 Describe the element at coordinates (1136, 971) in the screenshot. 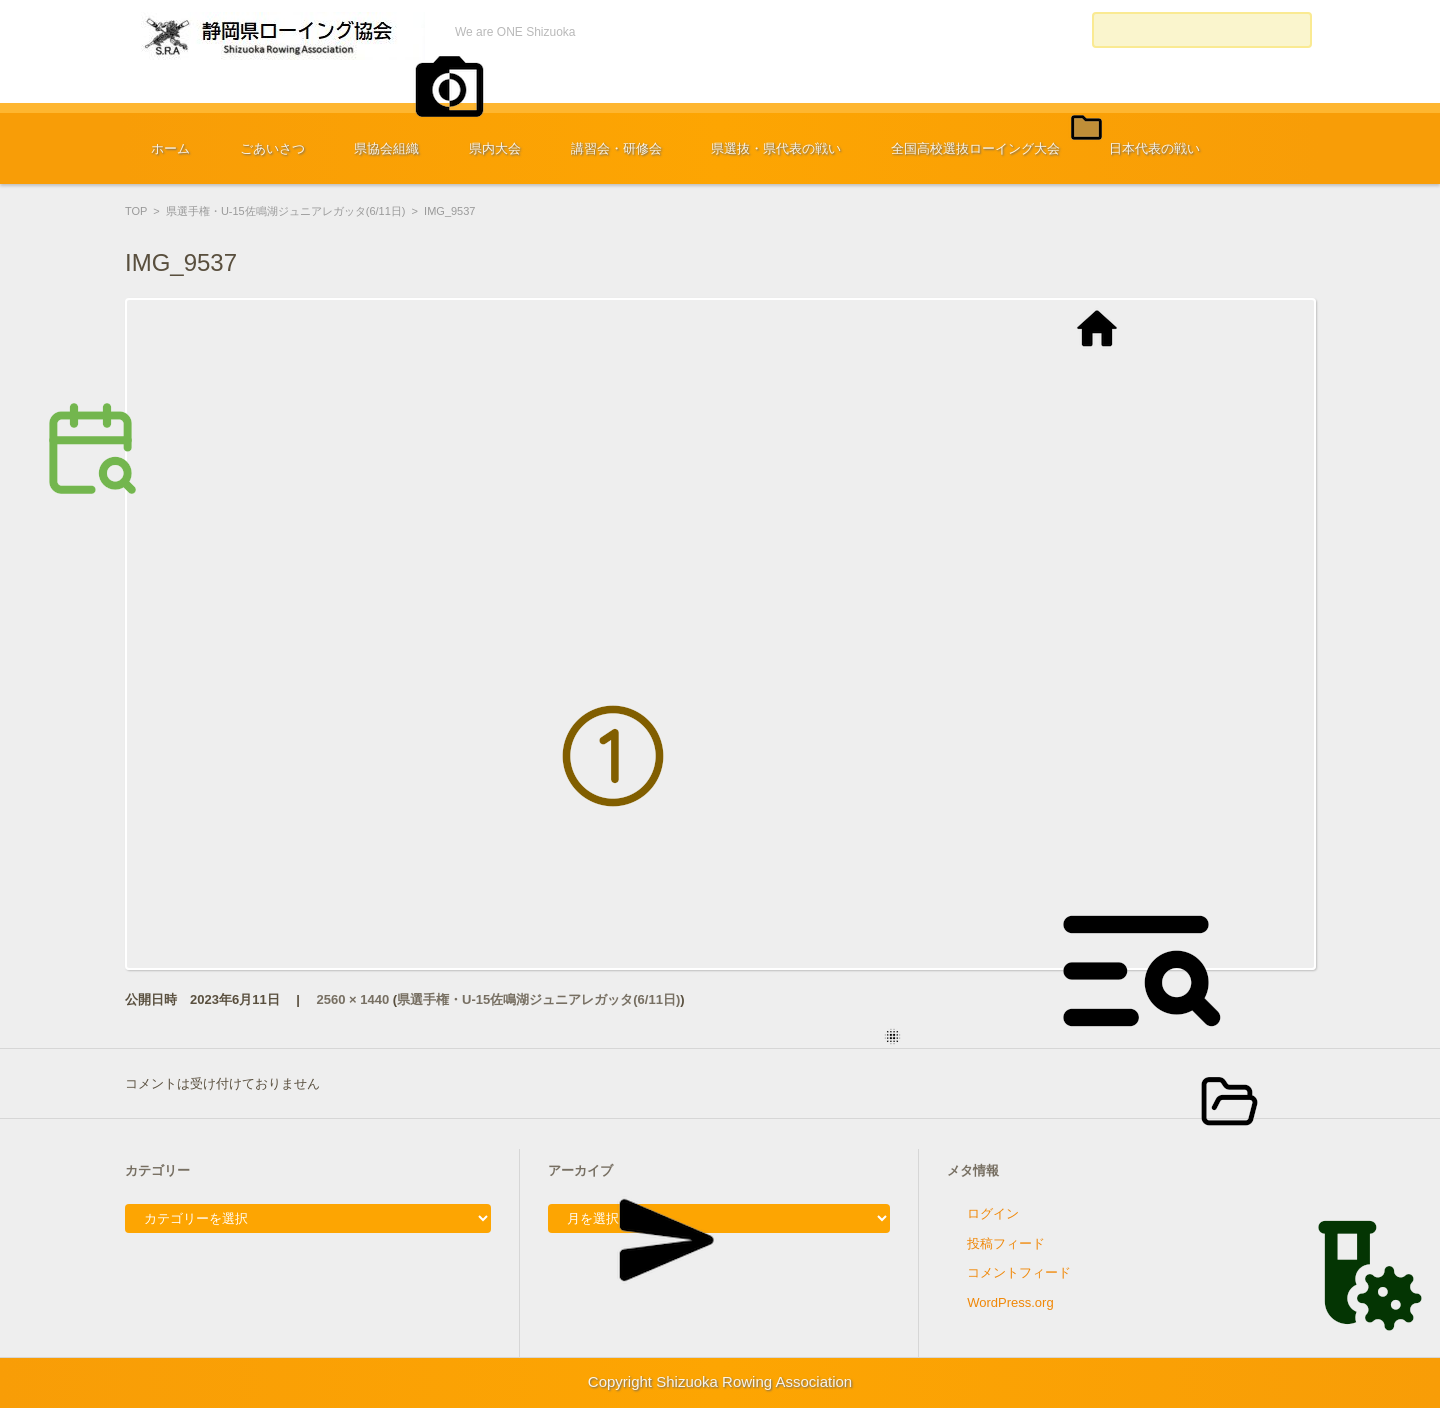

I see `search within a list` at that location.